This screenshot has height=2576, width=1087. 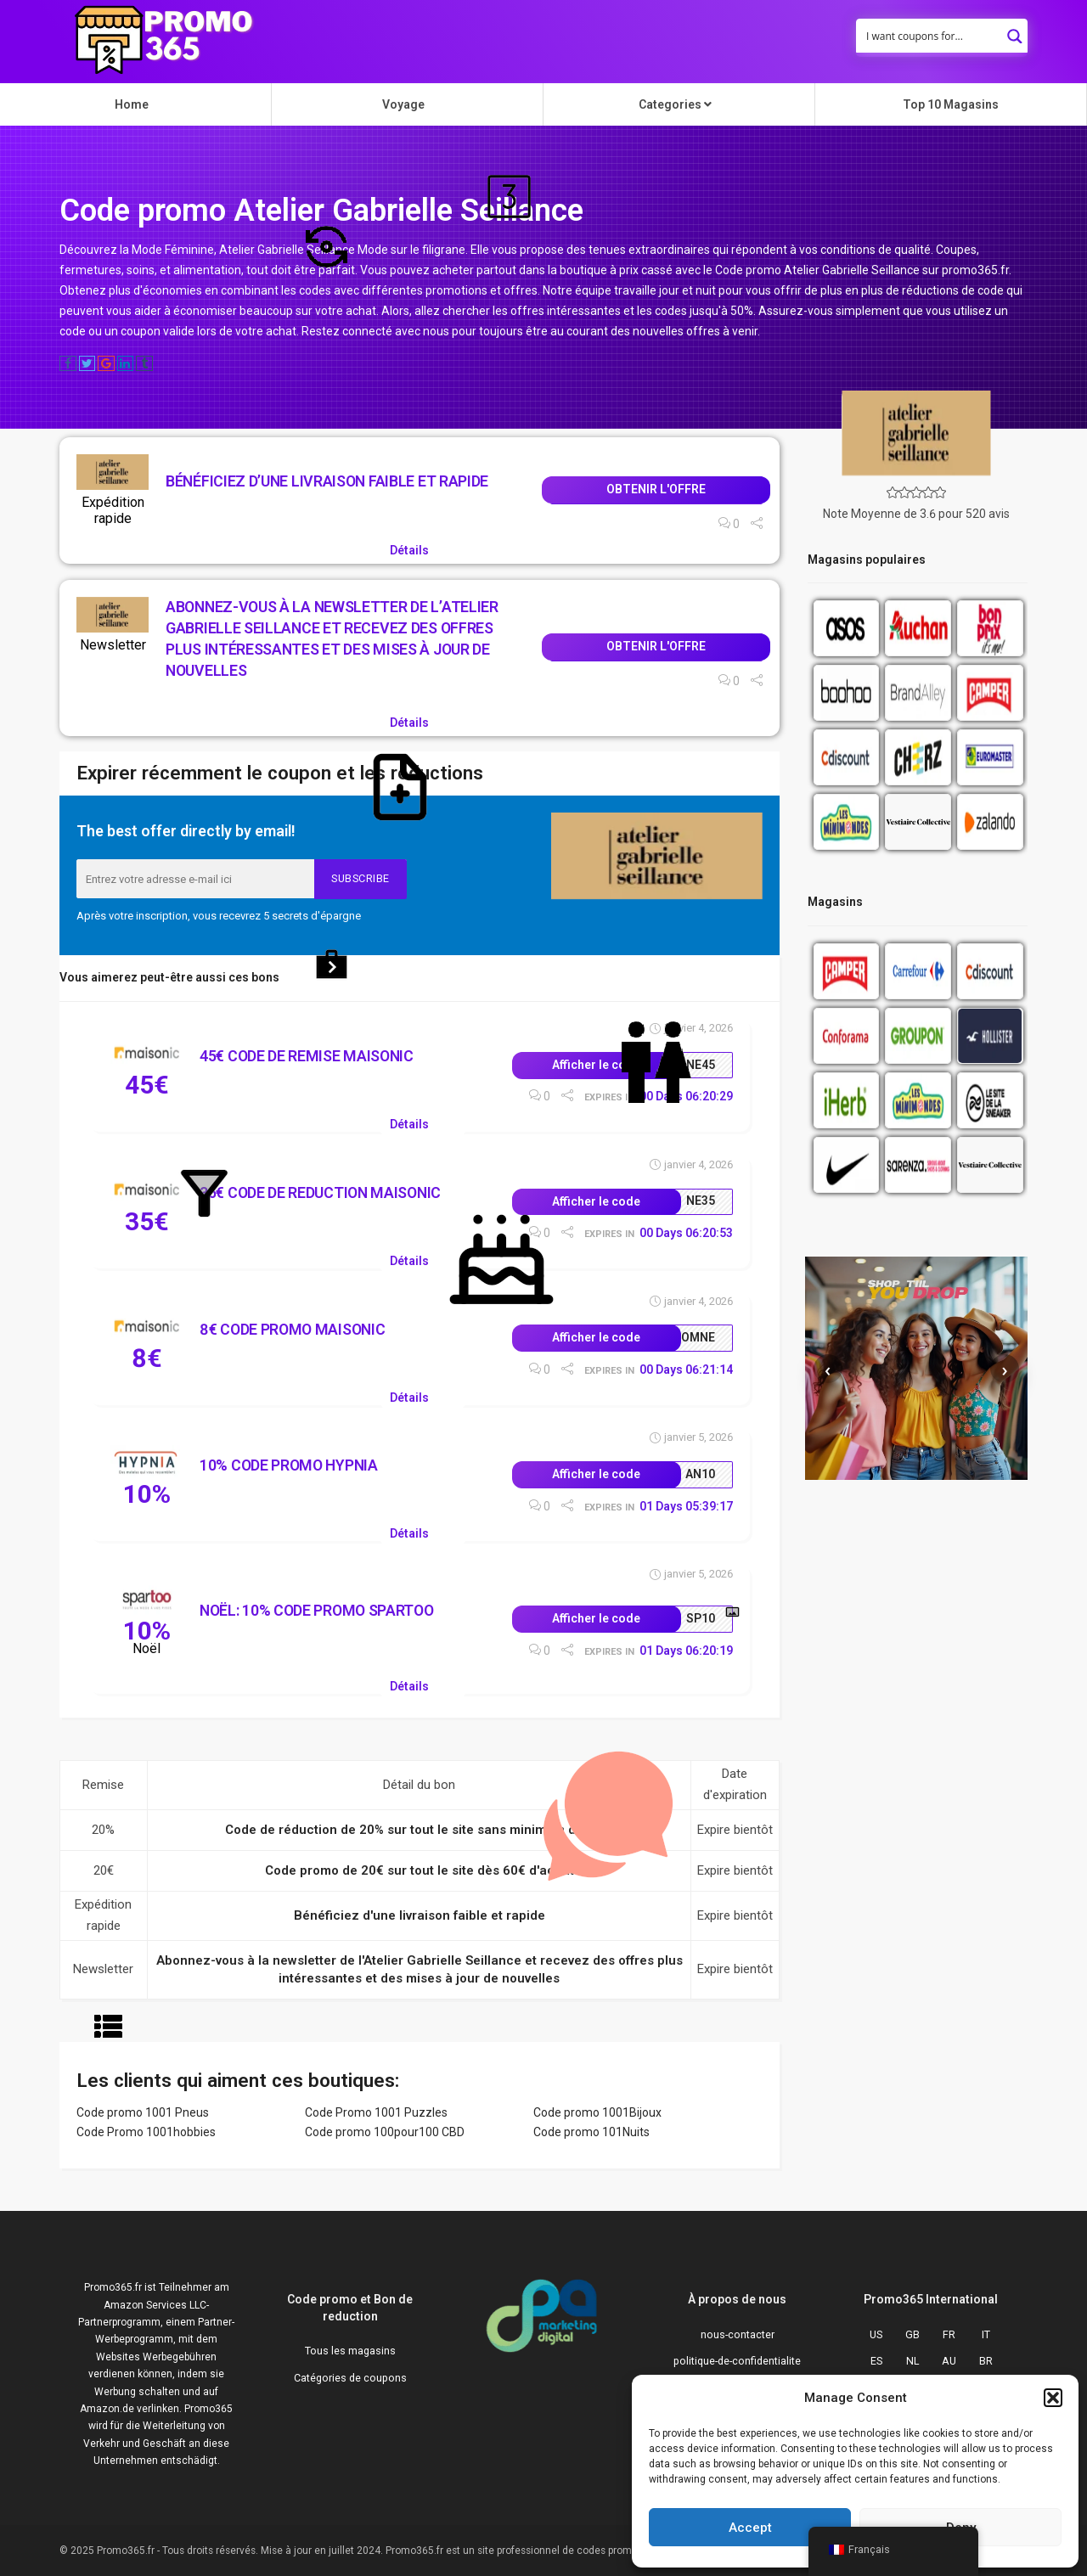 What do you see at coordinates (331, 963) in the screenshot?
I see `snooze or defer task to next week` at bounding box center [331, 963].